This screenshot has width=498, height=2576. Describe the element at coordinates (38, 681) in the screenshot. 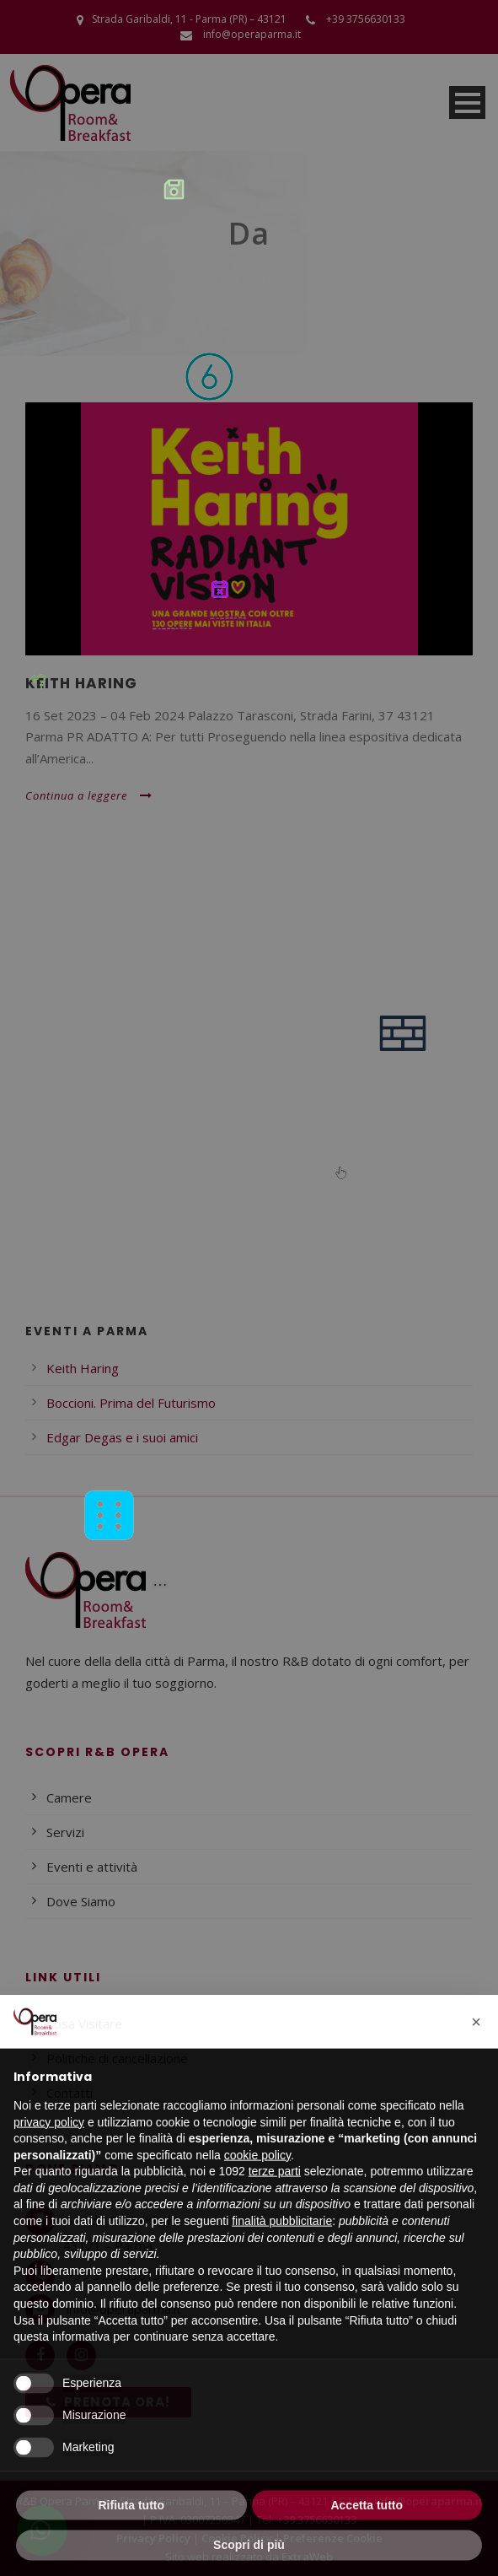

I see `take the left exit at the roundabout` at that location.